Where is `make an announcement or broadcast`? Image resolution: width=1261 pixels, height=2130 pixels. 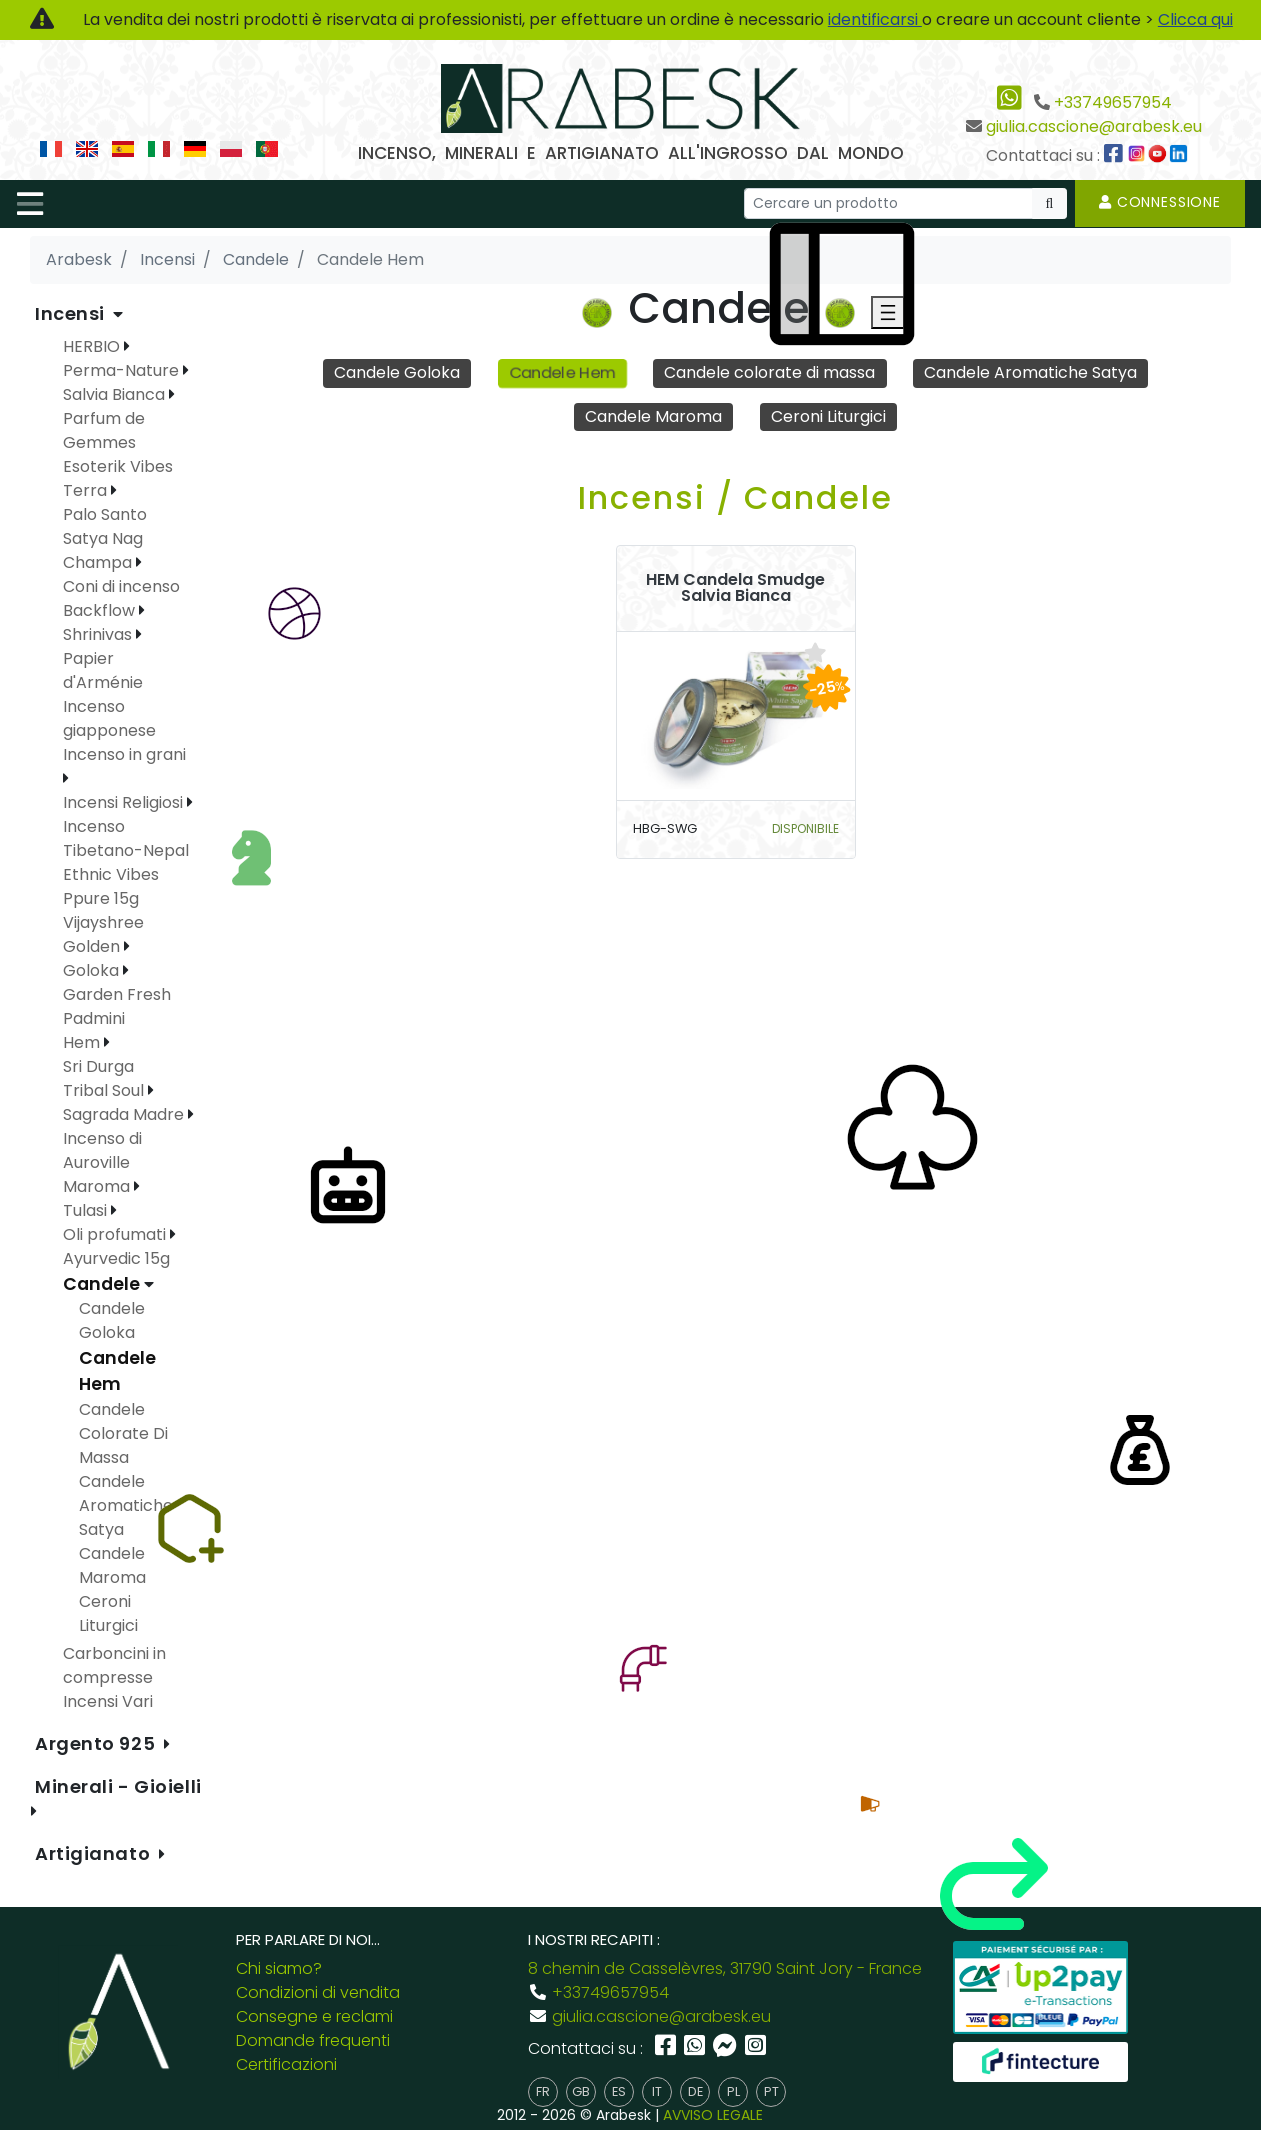
make an announcement or broadcast is located at coordinates (869, 1804).